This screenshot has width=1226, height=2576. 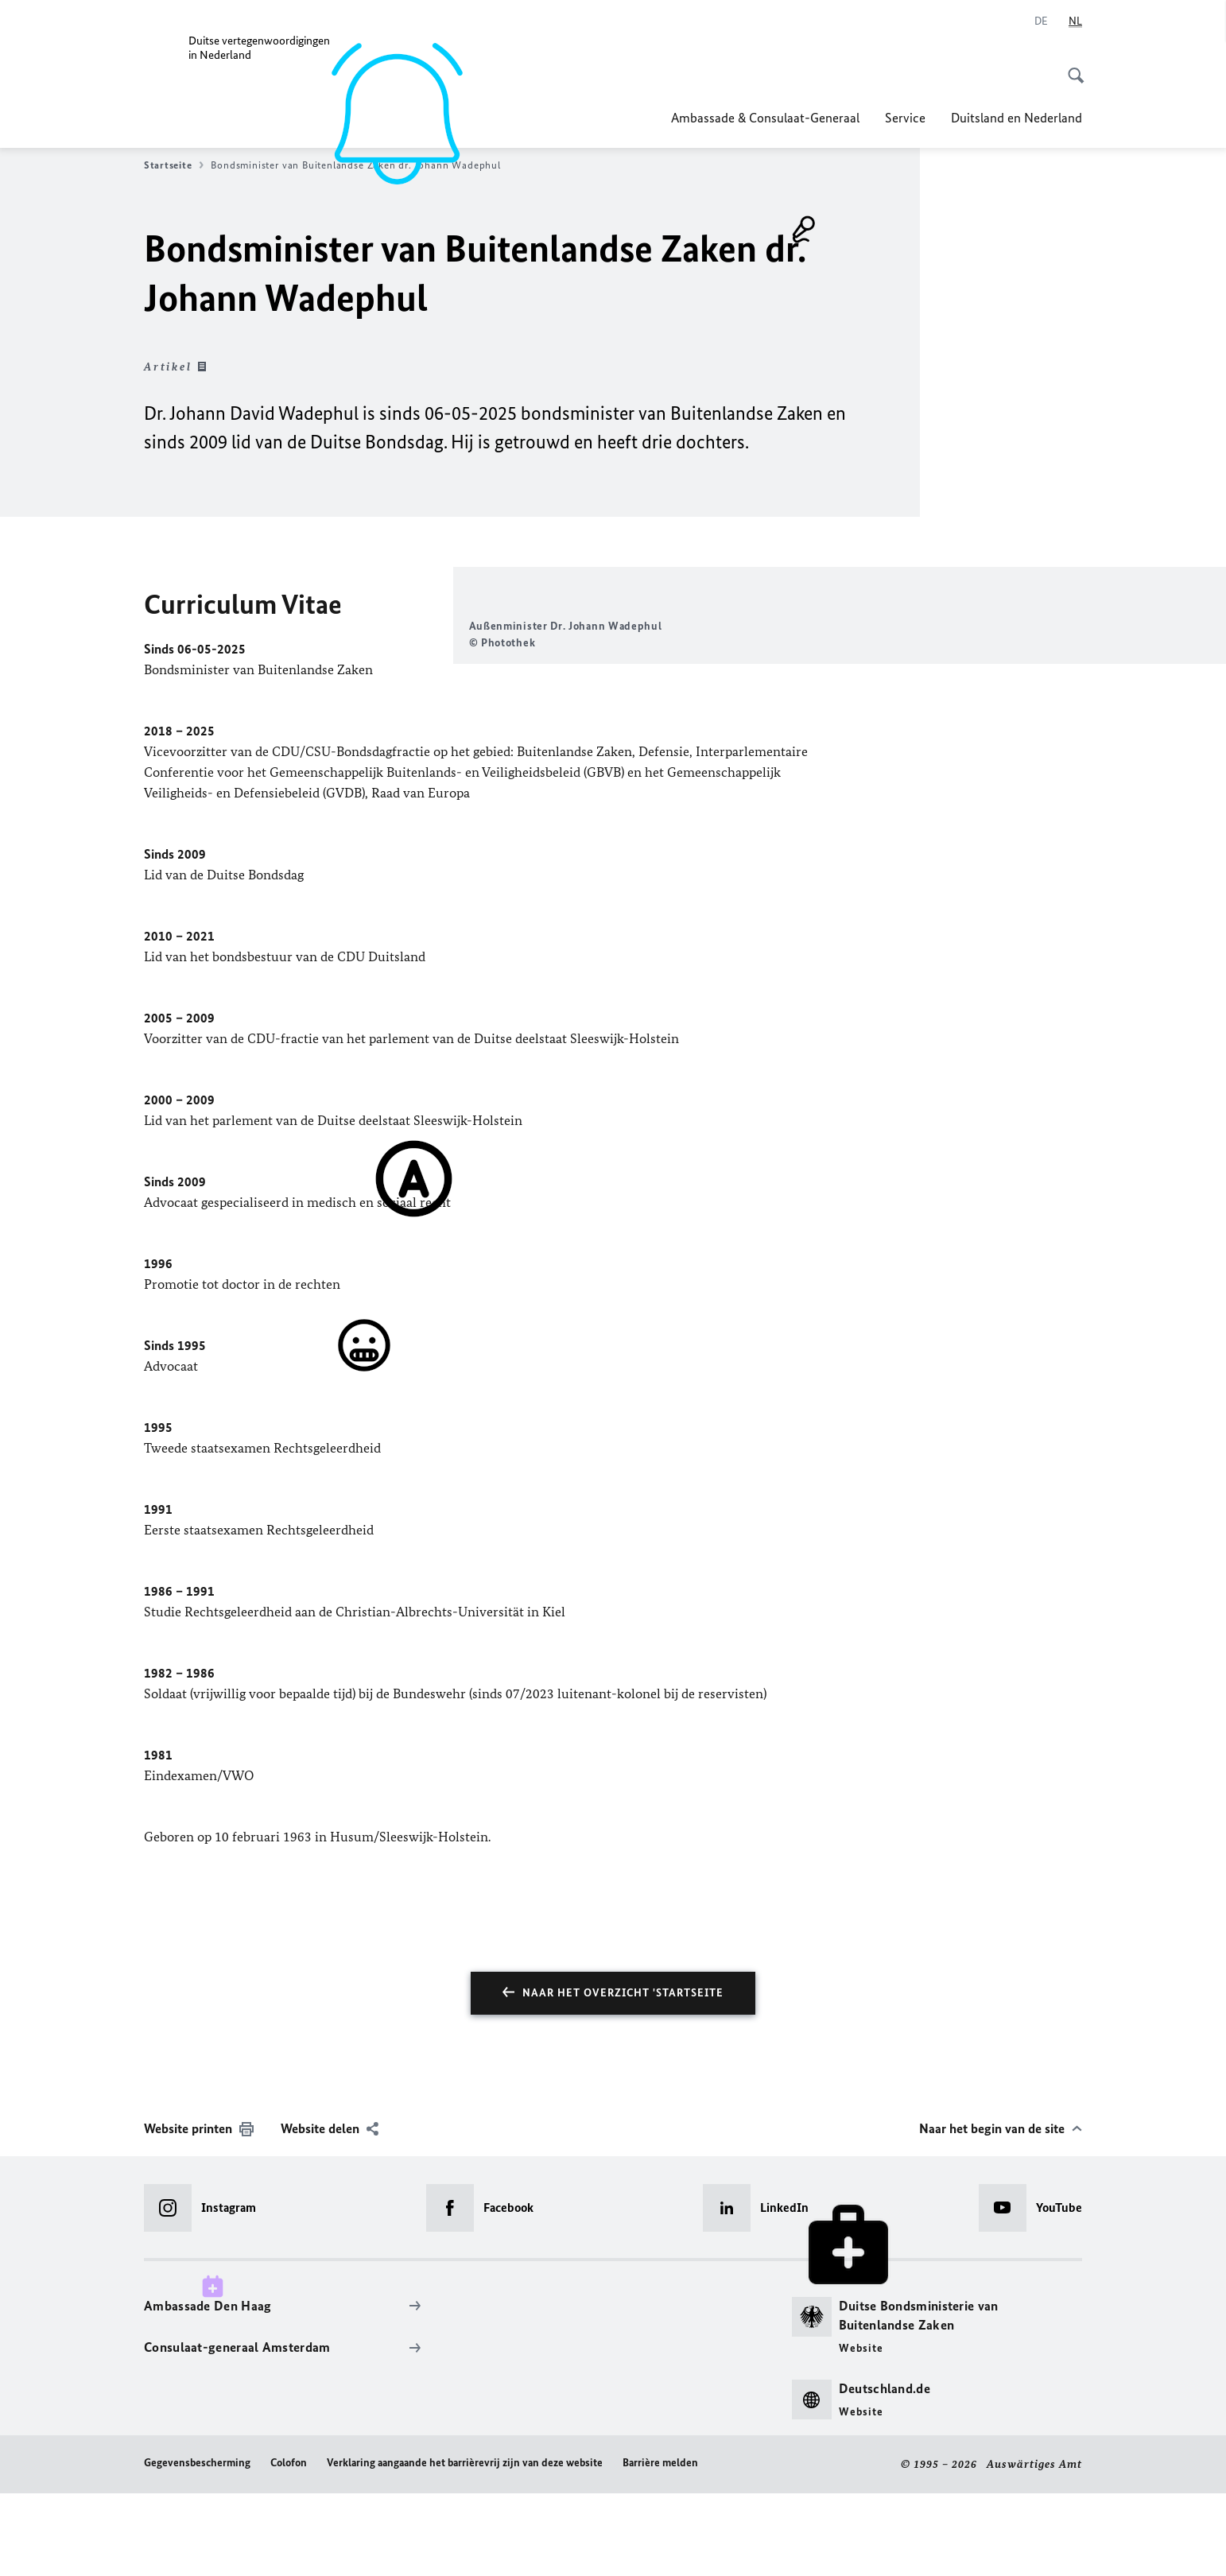 I want to click on add a new event to your calendar, so click(x=212, y=2287).